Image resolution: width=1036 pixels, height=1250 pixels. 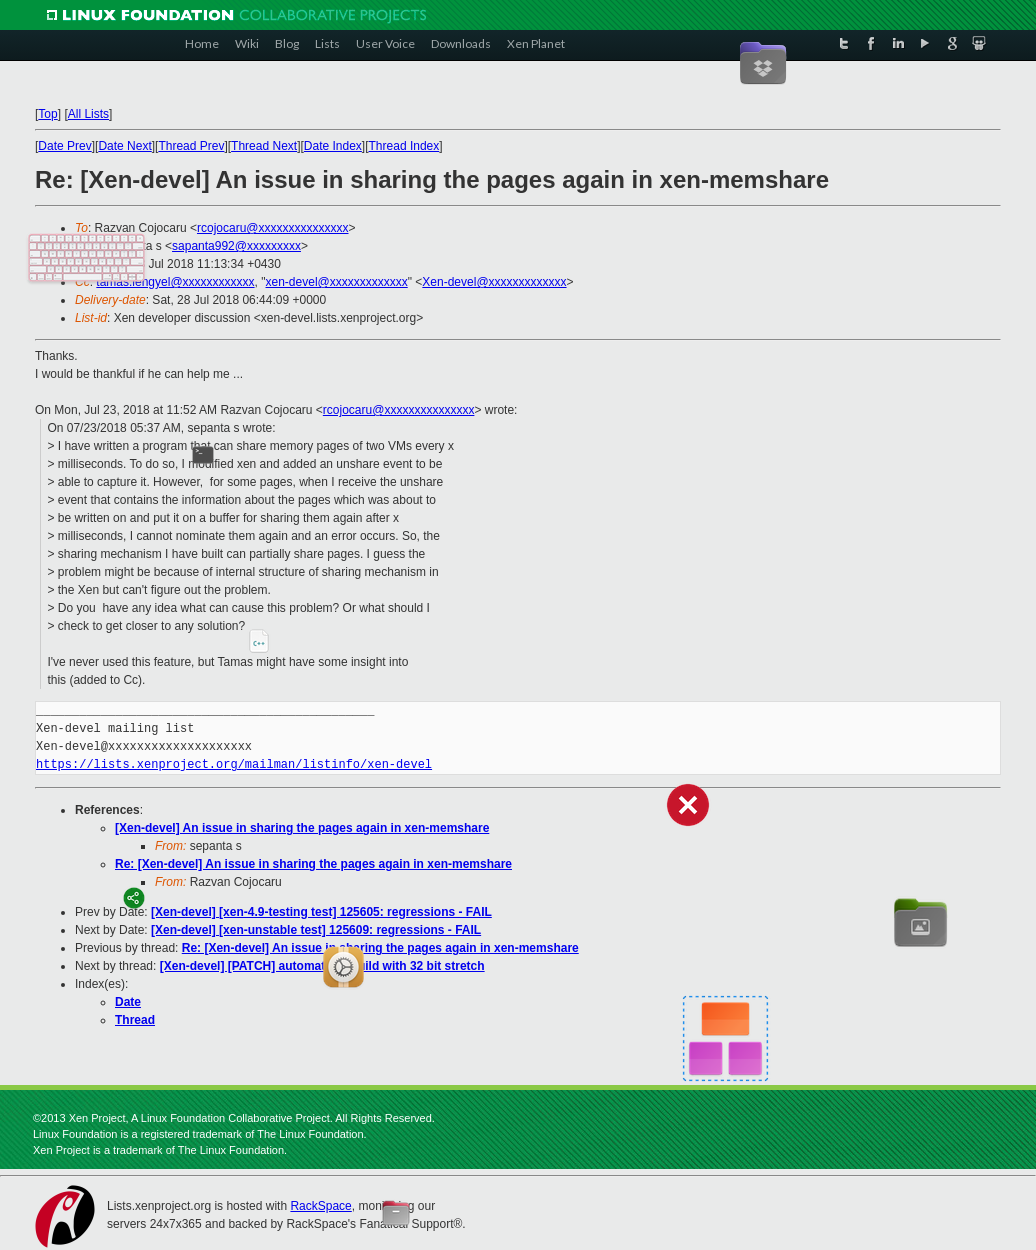 I want to click on connect a bluetooth keyboard, so click(x=86, y=257).